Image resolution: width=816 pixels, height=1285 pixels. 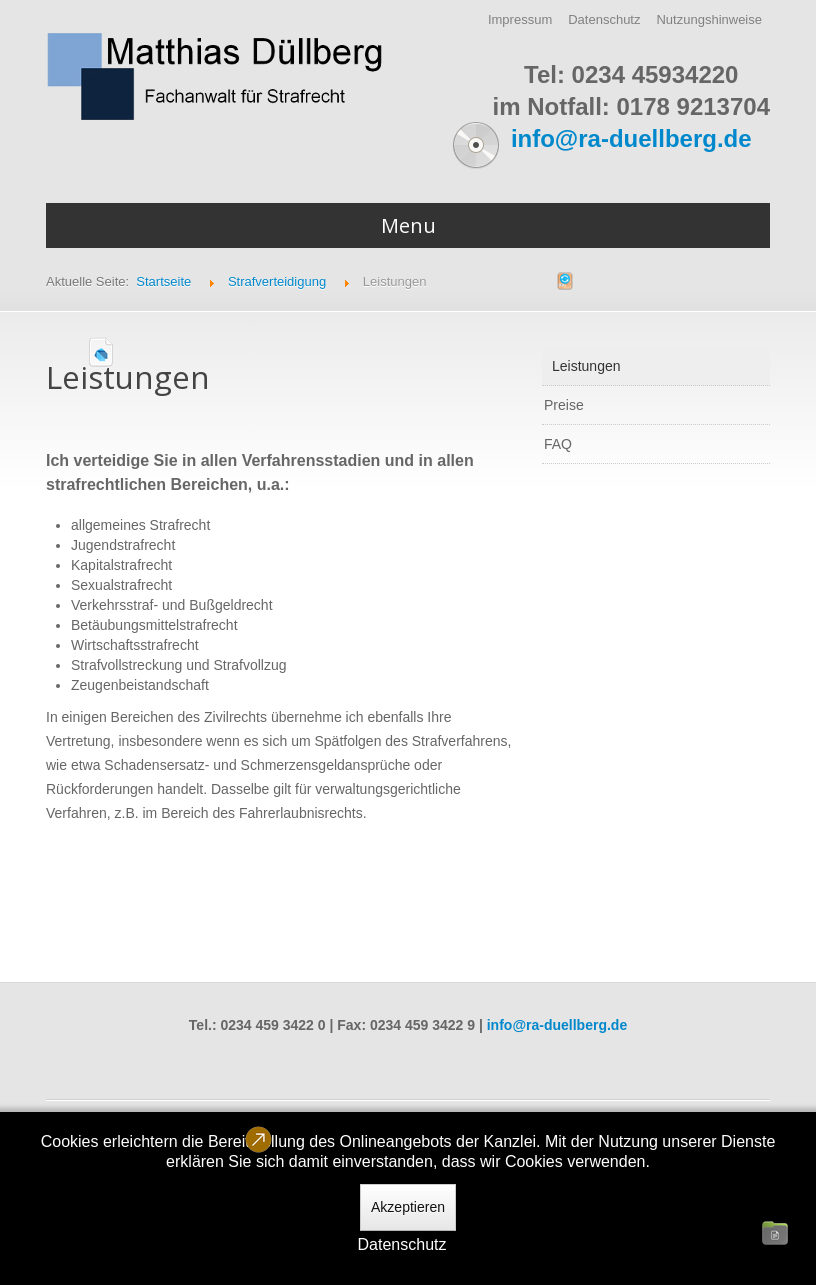 I want to click on indicates a symbolic link or shortcut to another file, so click(x=258, y=1139).